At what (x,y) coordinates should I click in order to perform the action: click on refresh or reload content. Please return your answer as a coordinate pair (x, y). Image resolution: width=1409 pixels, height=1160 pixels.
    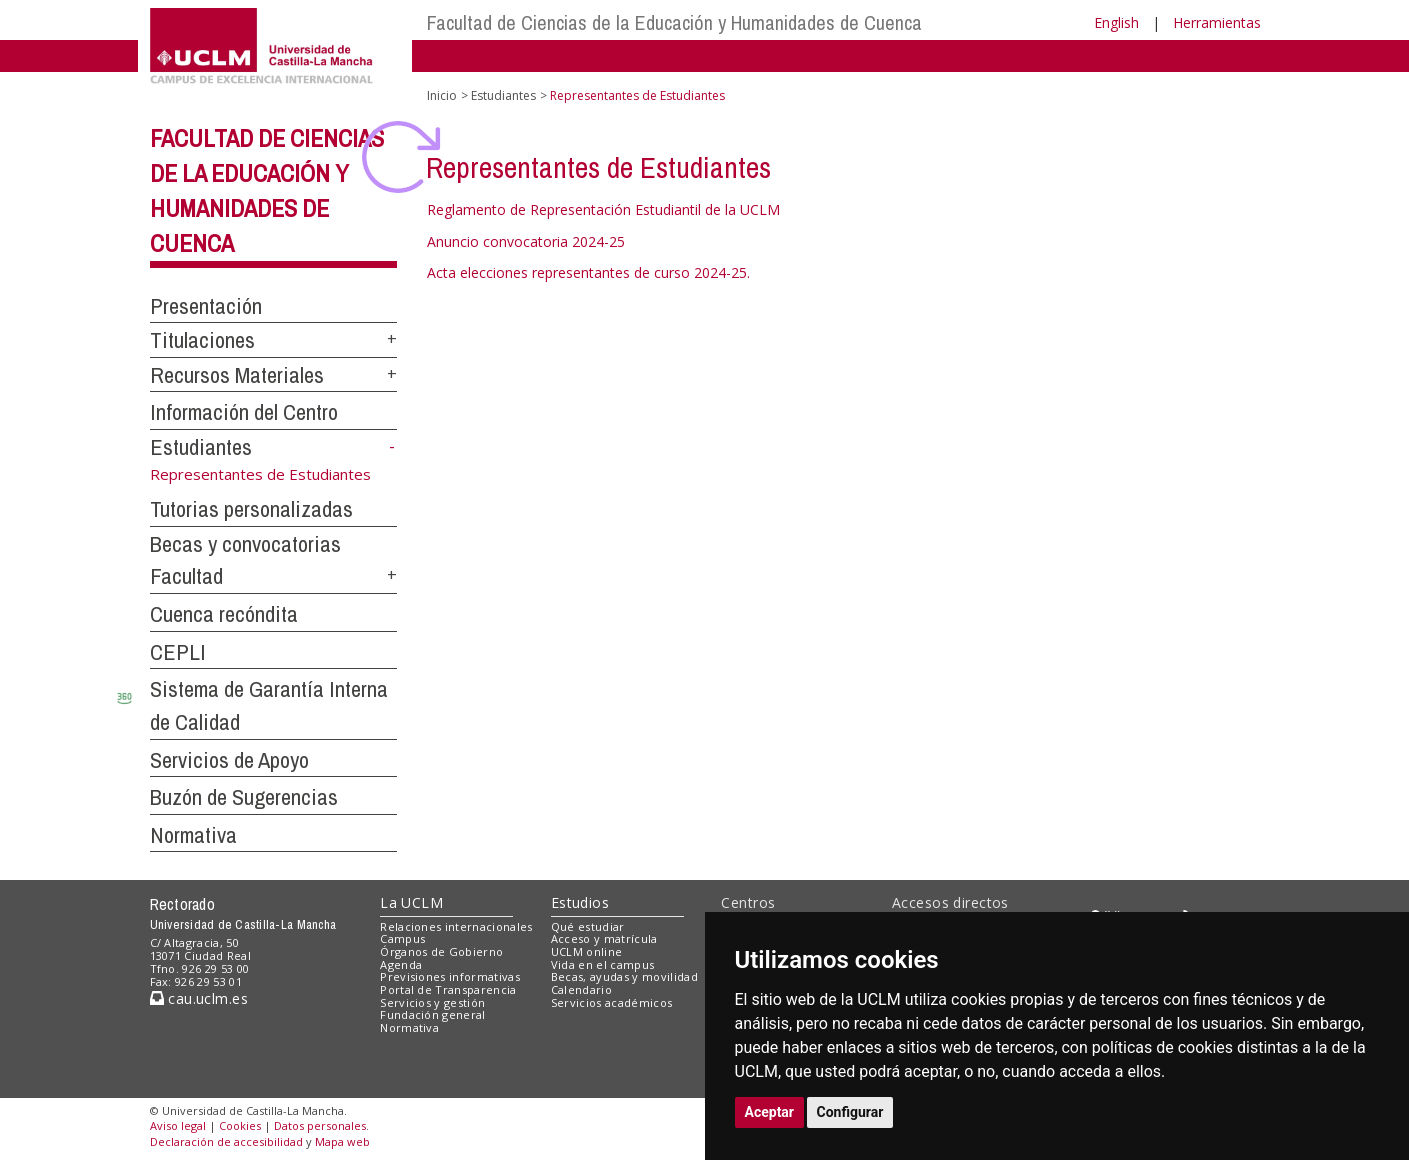
    Looking at the image, I should click on (398, 157).